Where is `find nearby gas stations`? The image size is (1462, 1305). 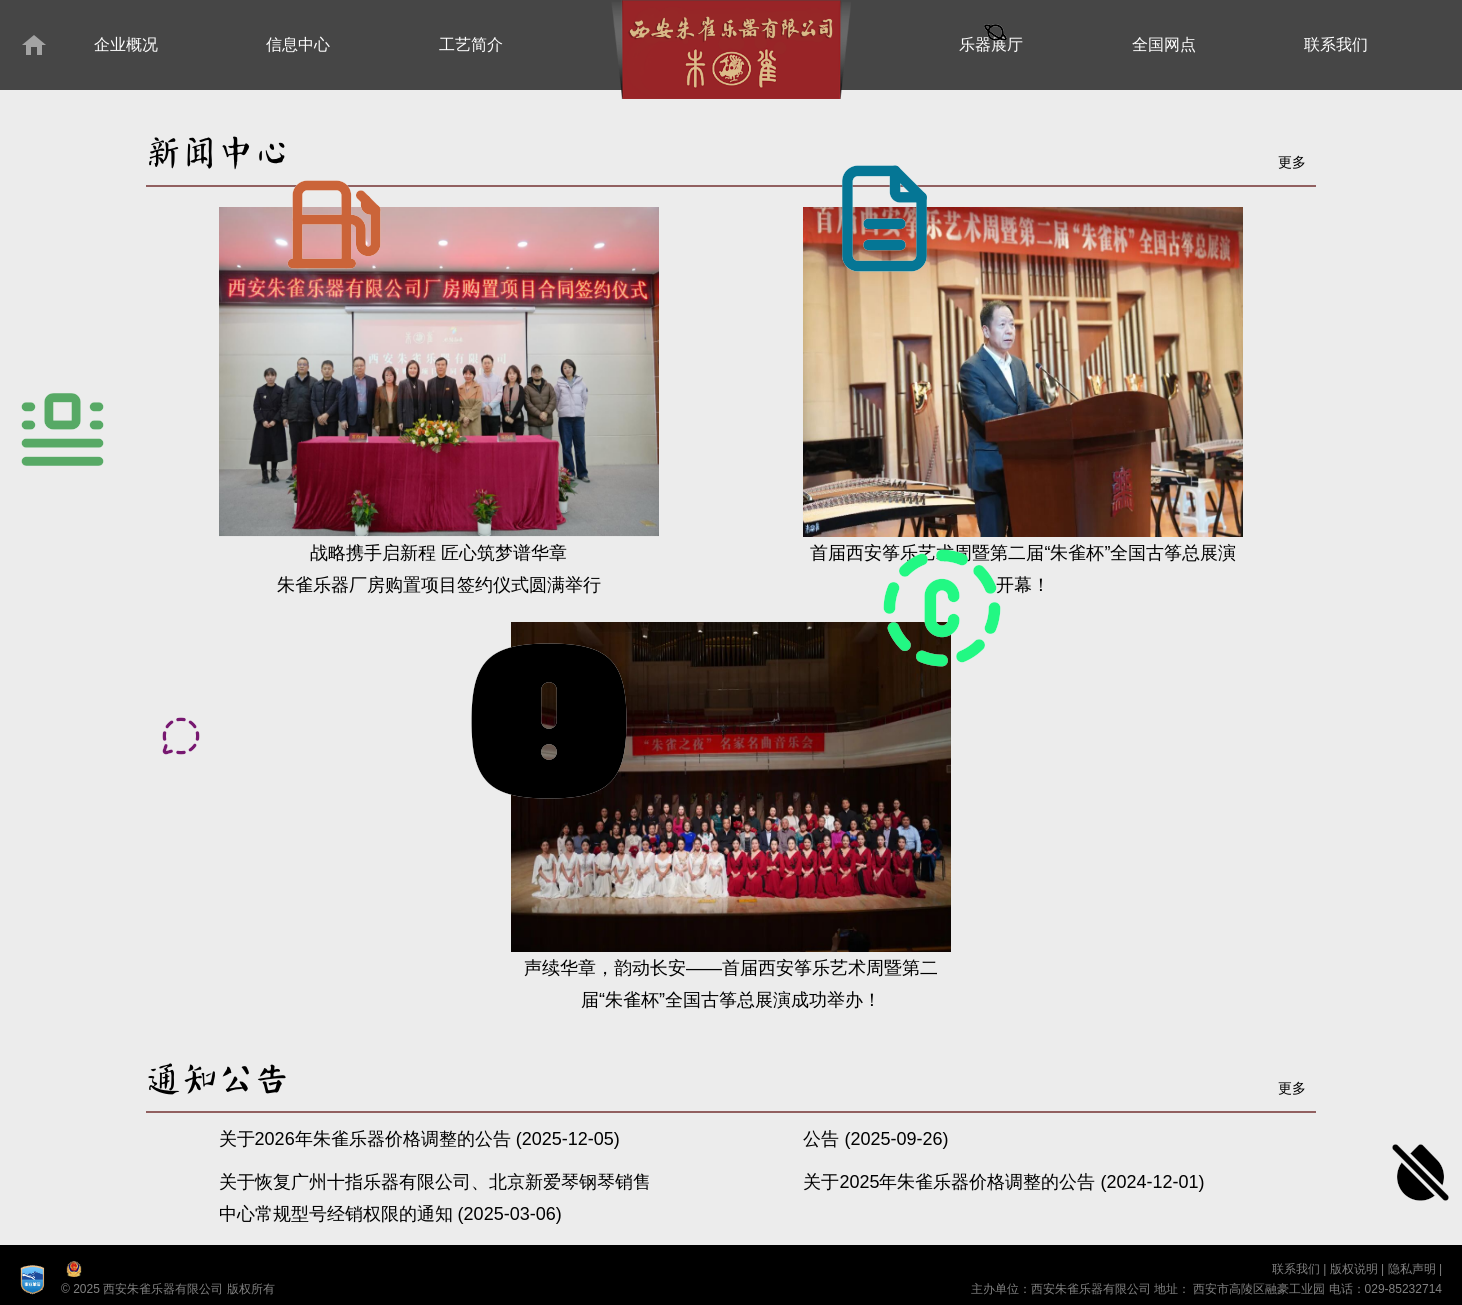
find nearby gas stations is located at coordinates (336, 224).